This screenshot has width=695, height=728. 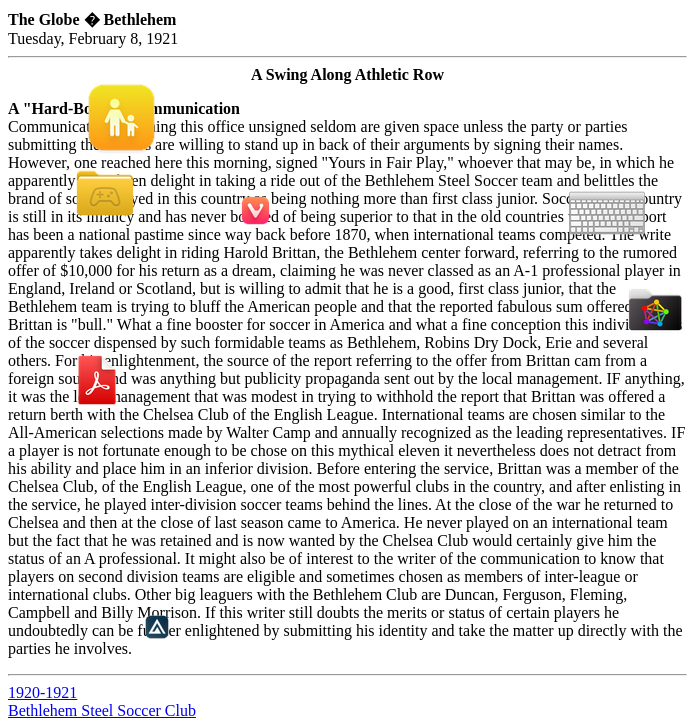 What do you see at coordinates (97, 381) in the screenshot?
I see `open a PDF document` at bounding box center [97, 381].